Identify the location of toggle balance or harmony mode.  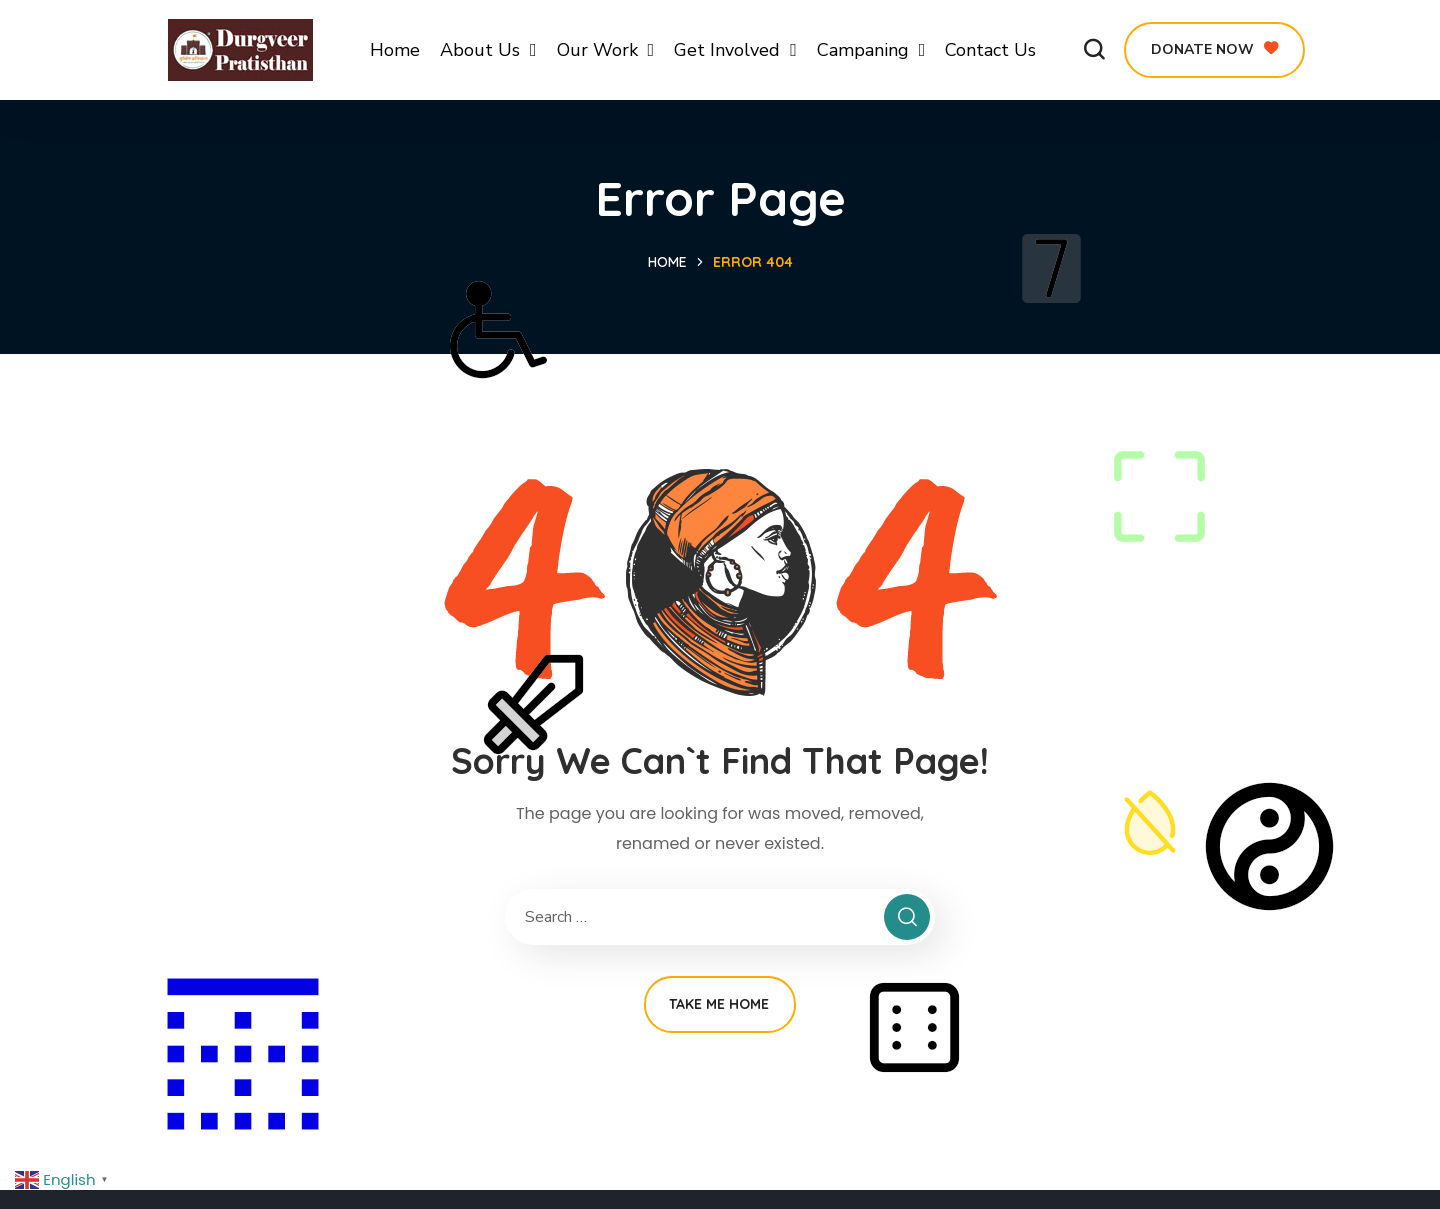
(1269, 846).